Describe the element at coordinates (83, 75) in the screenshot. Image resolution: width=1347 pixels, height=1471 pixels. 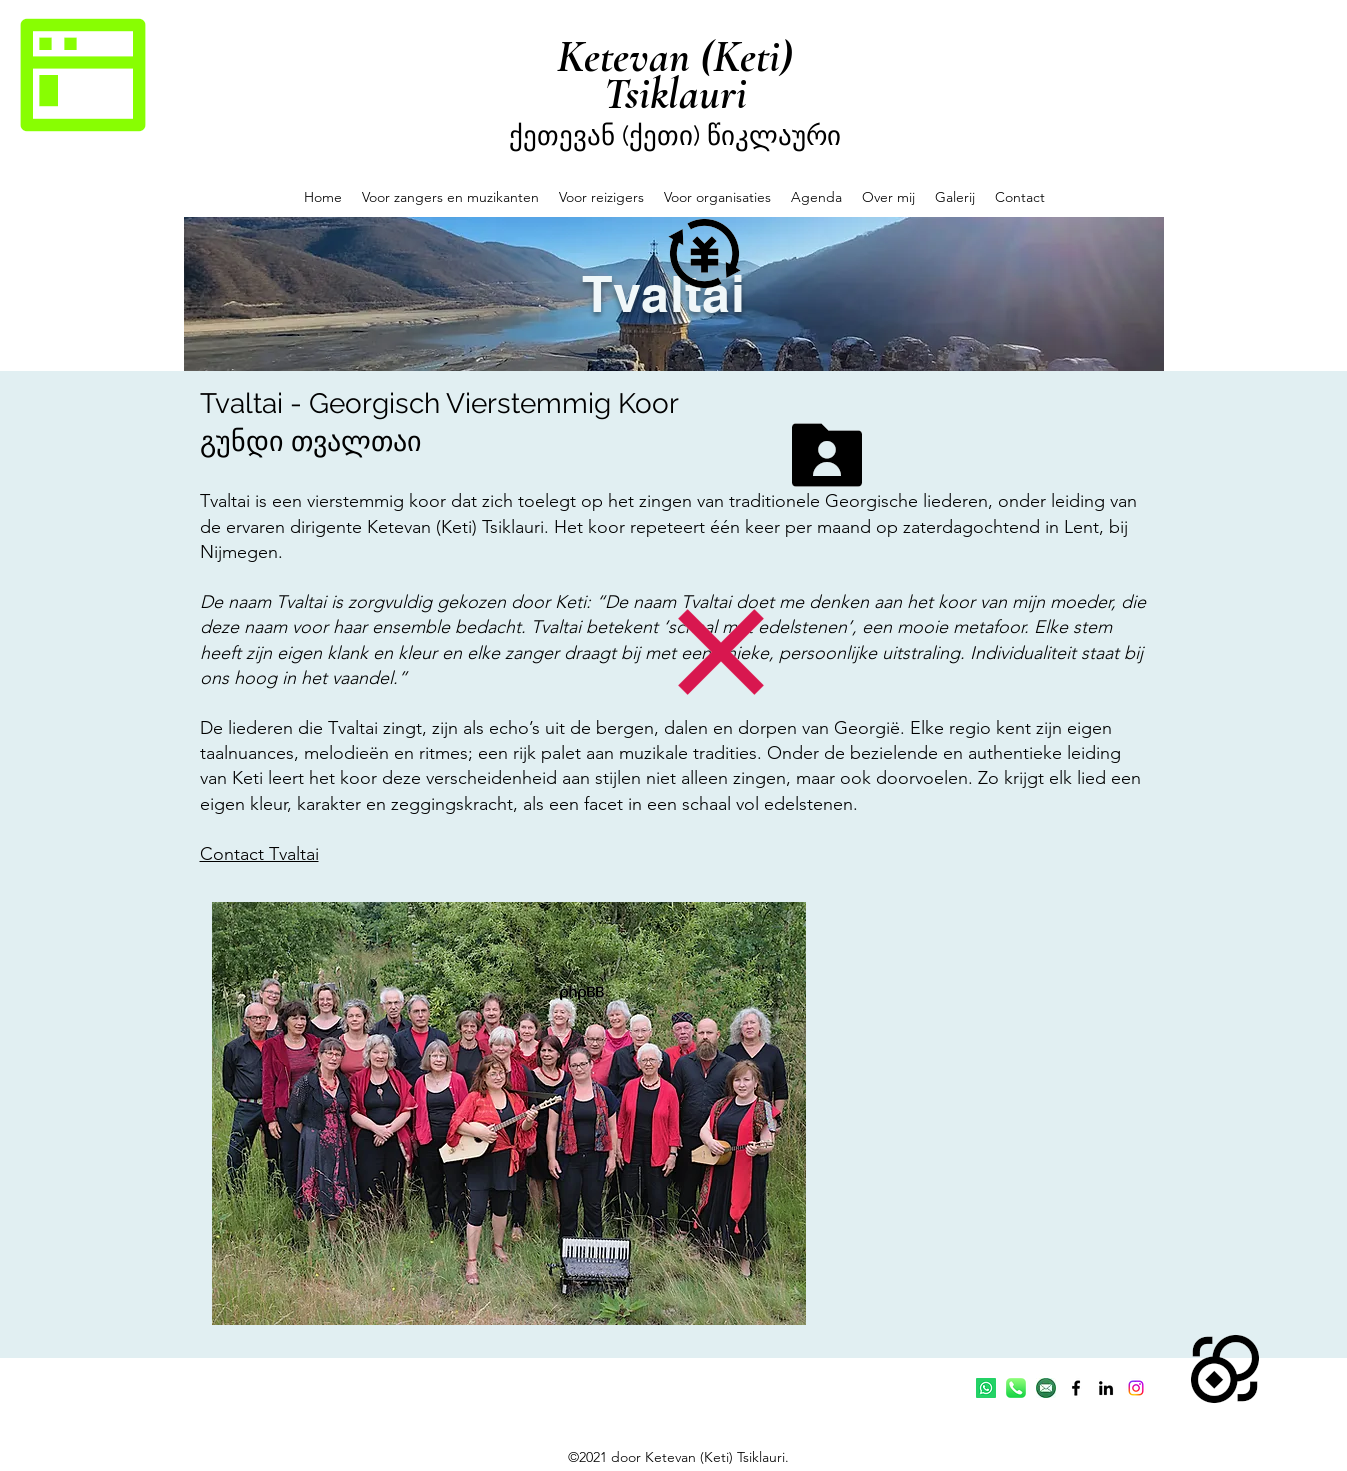
I see `open terminal or command line interface` at that location.